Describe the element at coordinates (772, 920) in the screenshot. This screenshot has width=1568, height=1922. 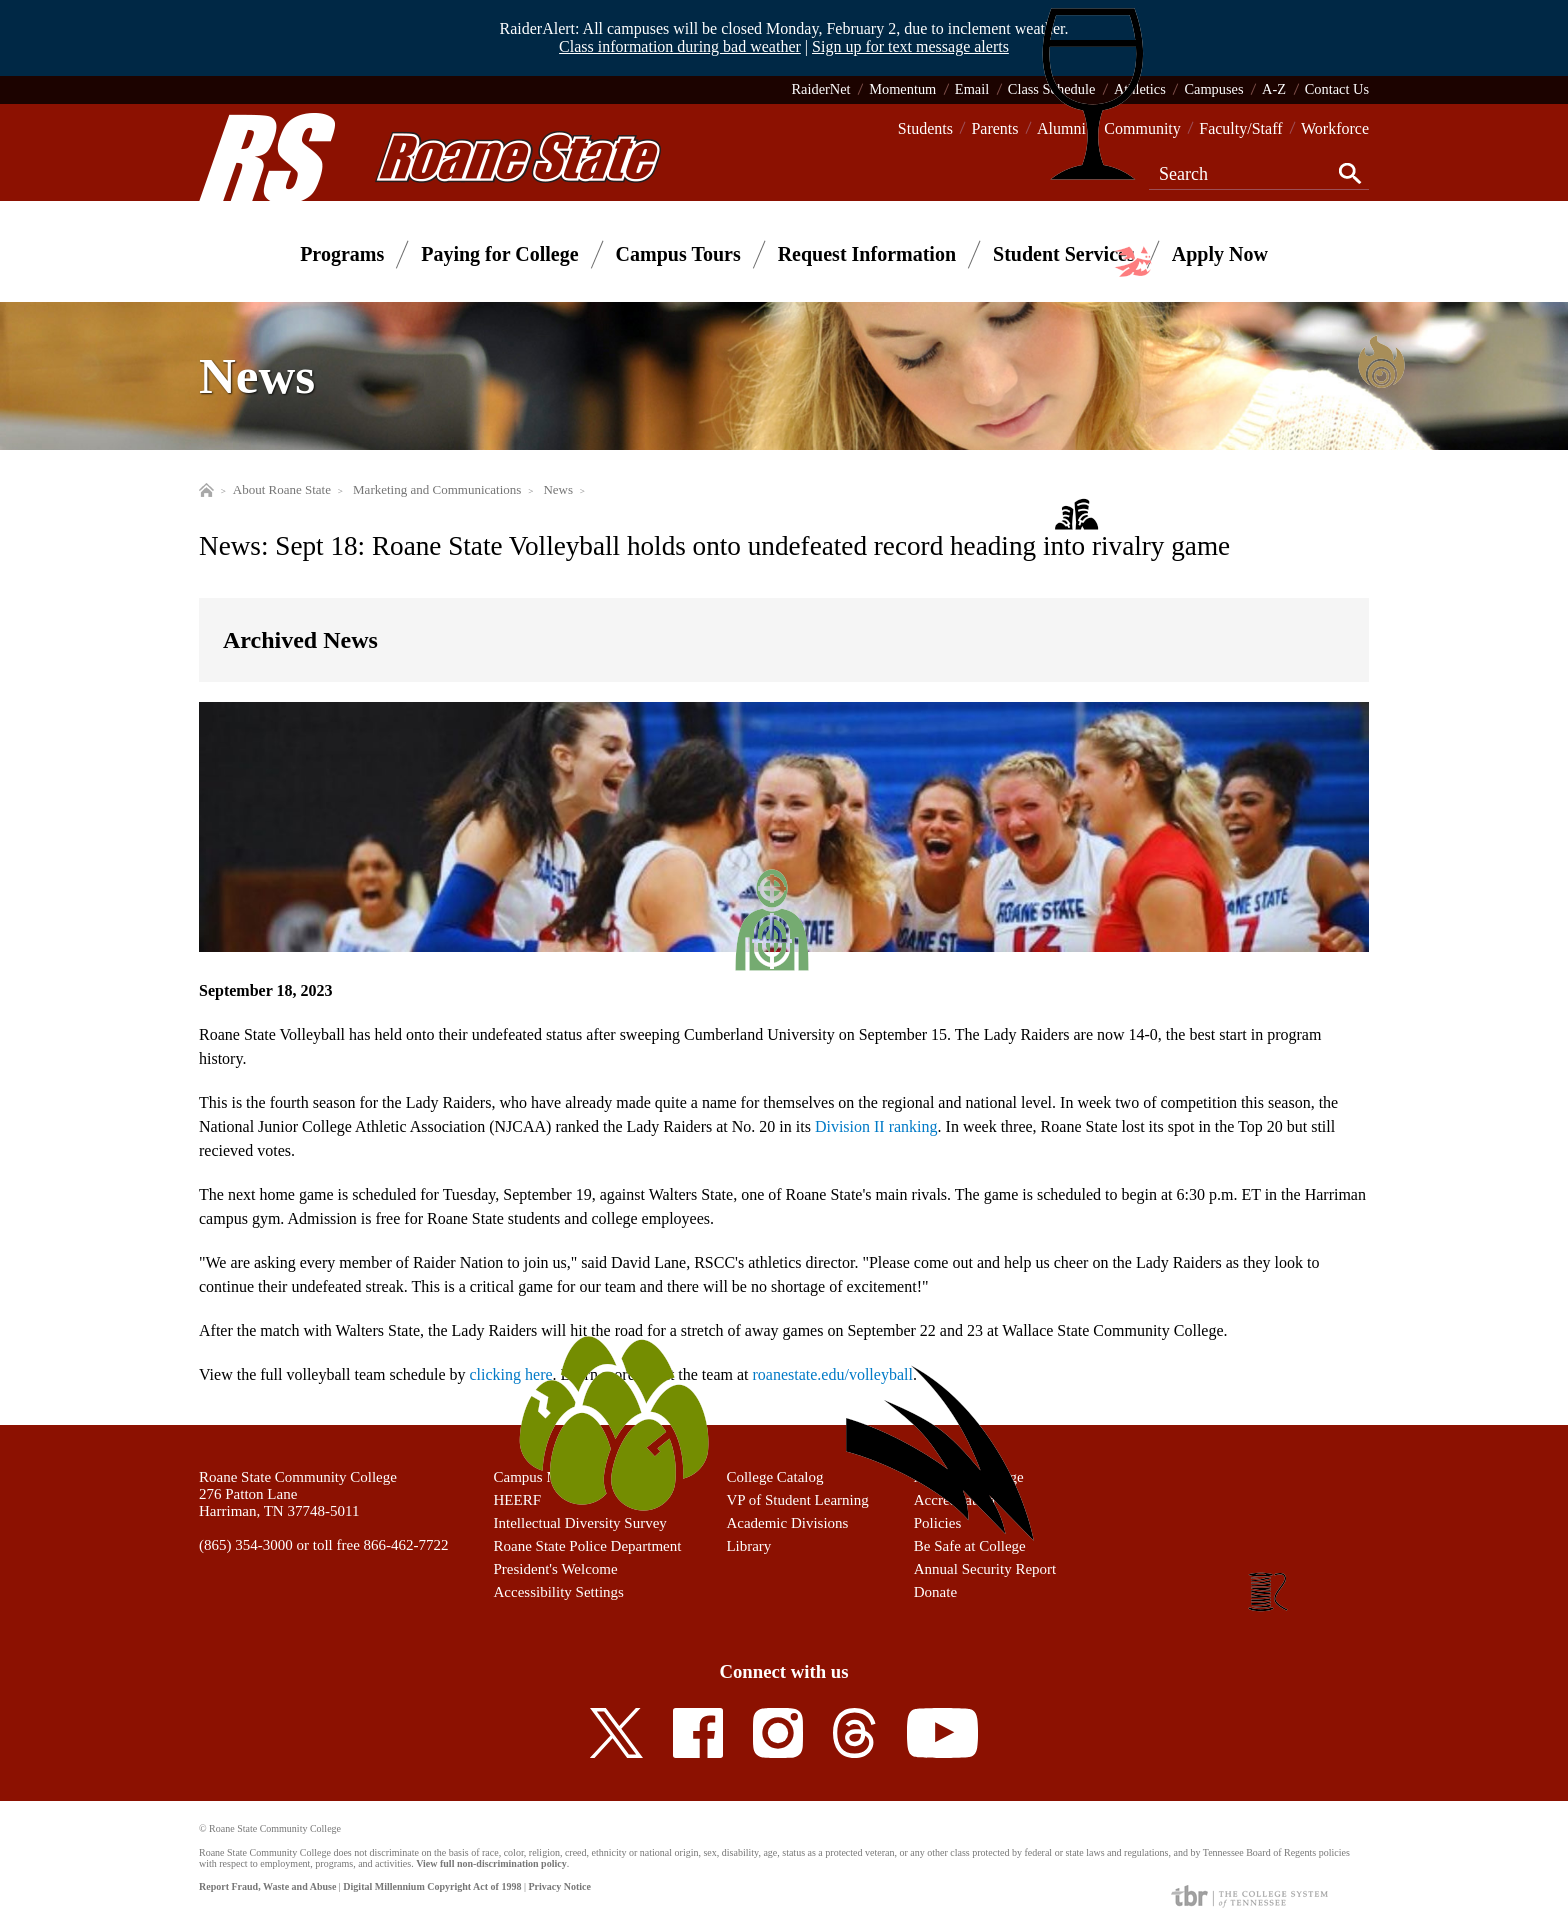
I see `practice target for shooting range simulation` at that location.